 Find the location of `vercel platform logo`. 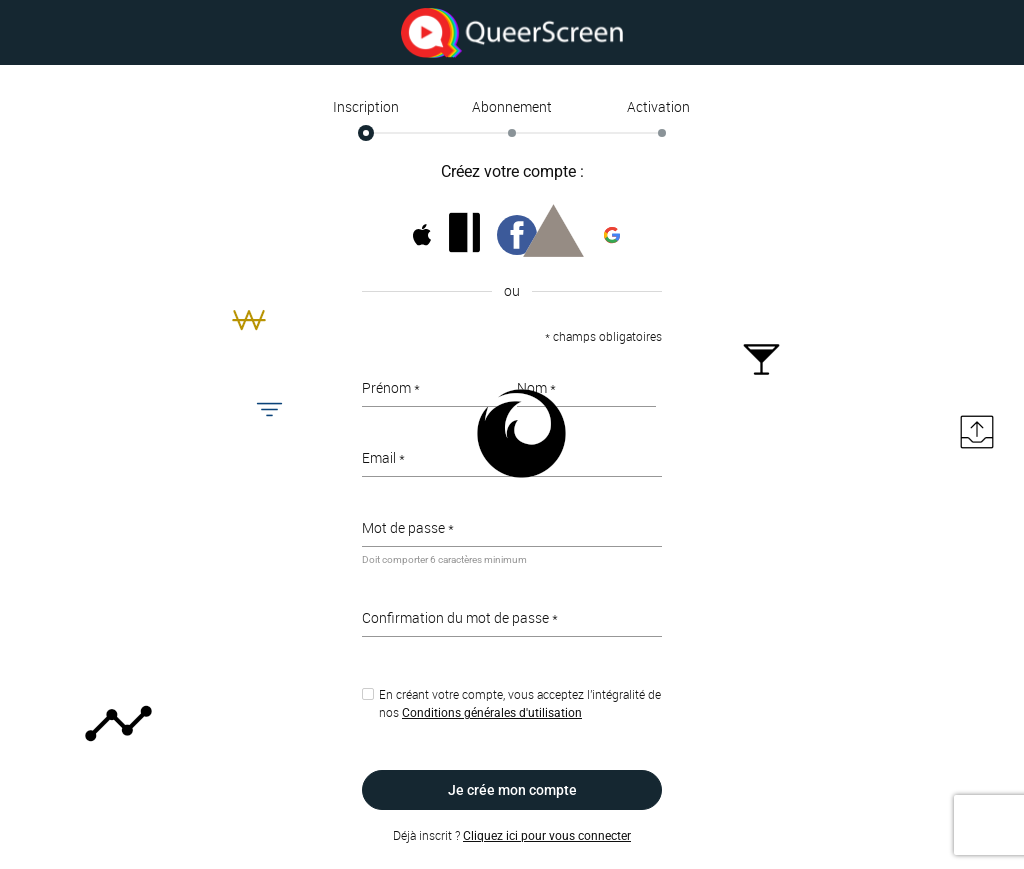

vercel platform logo is located at coordinates (553, 230).